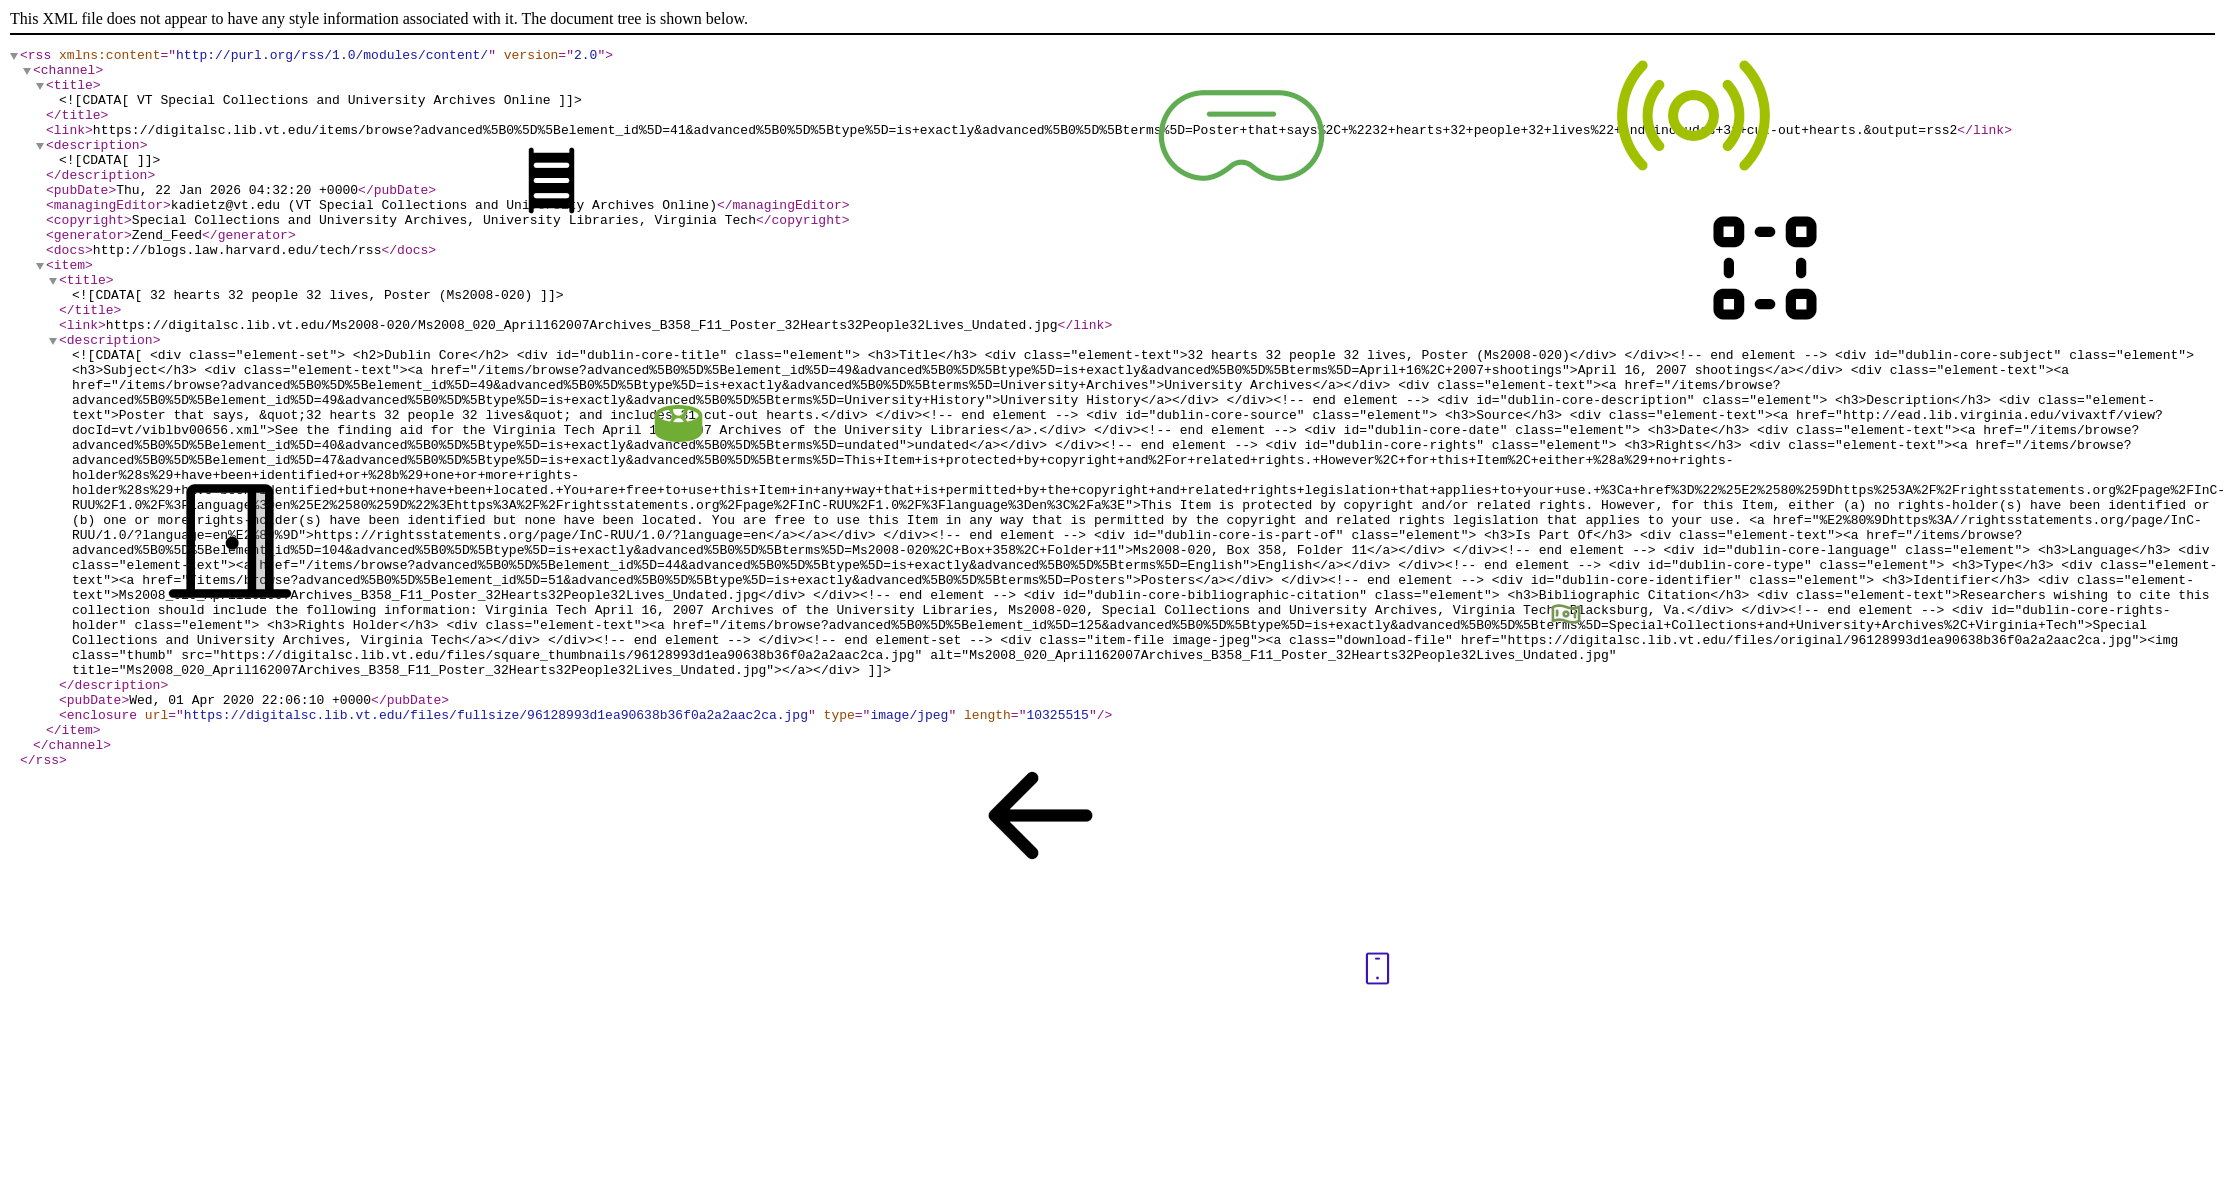  I want to click on access virtual reality or AR settings, so click(1241, 135).